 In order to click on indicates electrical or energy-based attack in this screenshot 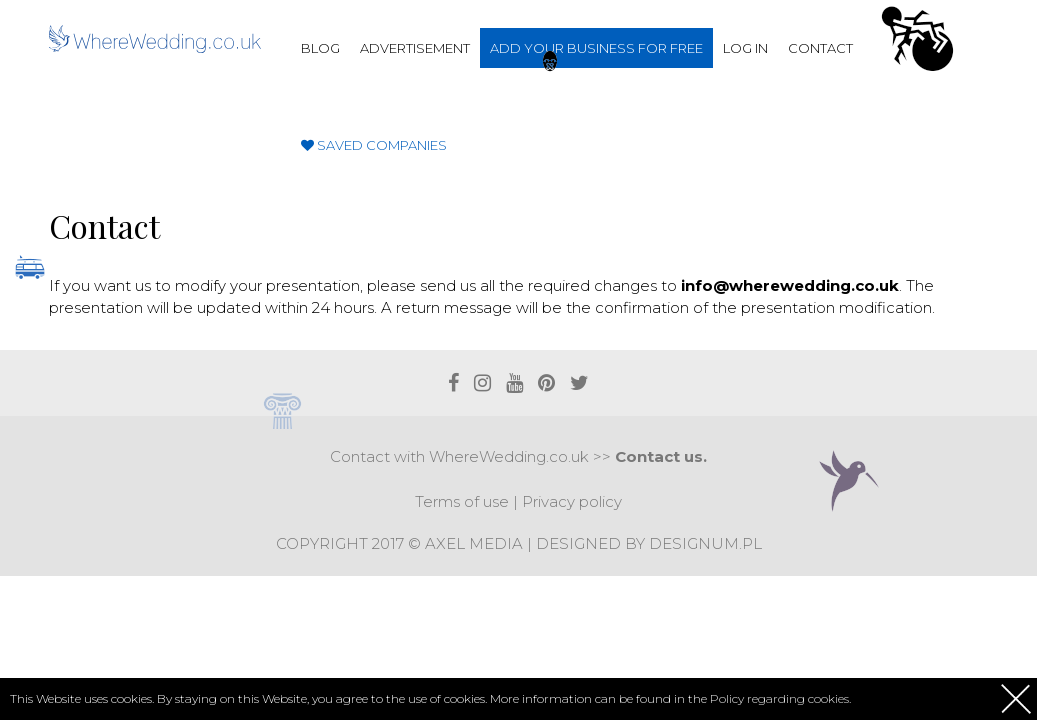, I will do `click(917, 38)`.